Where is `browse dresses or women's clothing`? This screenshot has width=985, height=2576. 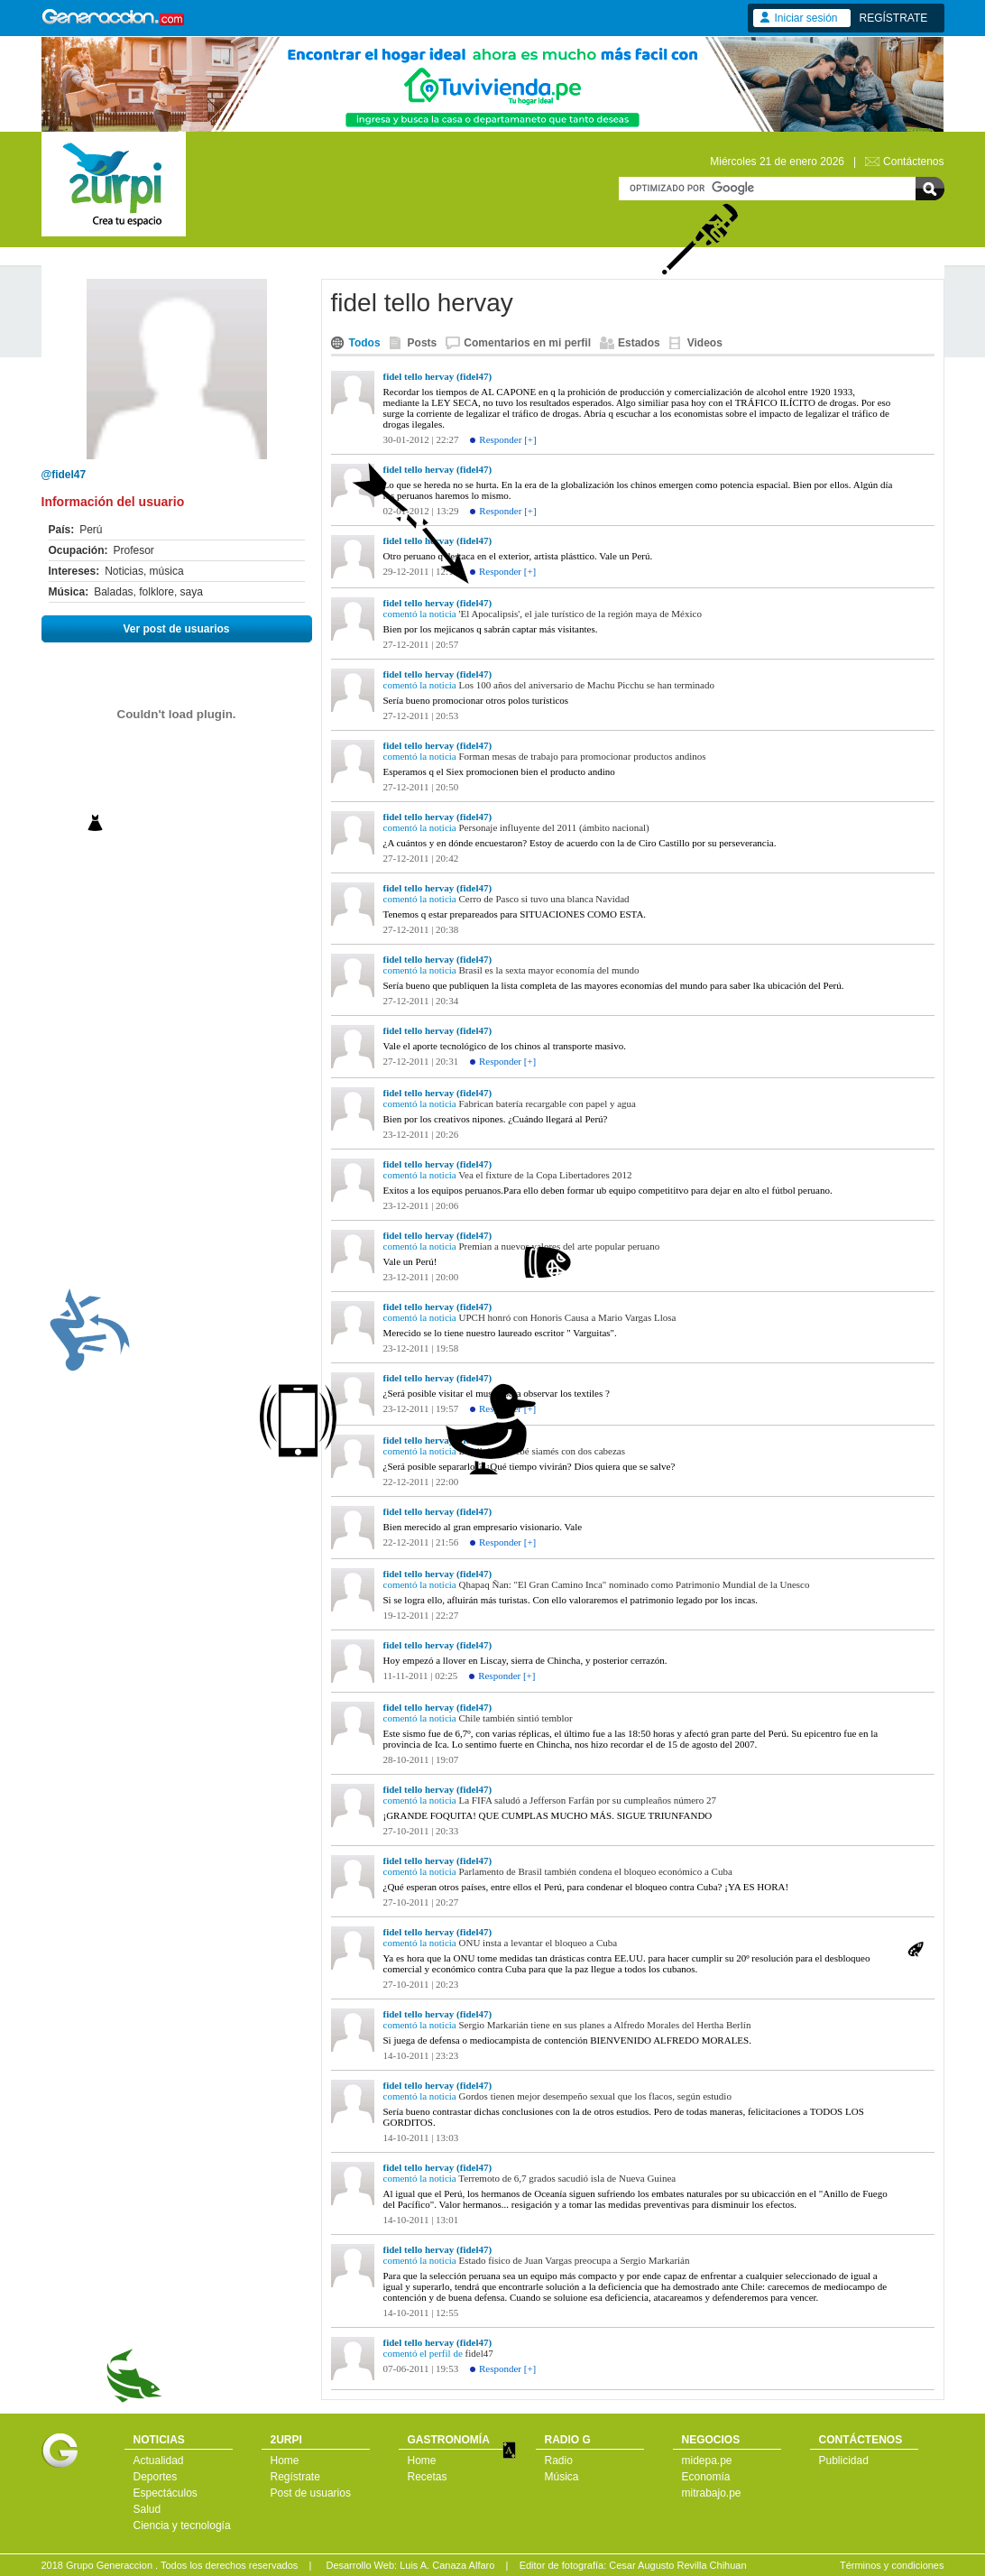 browse dresses or women's clothing is located at coordinates (95, 822).